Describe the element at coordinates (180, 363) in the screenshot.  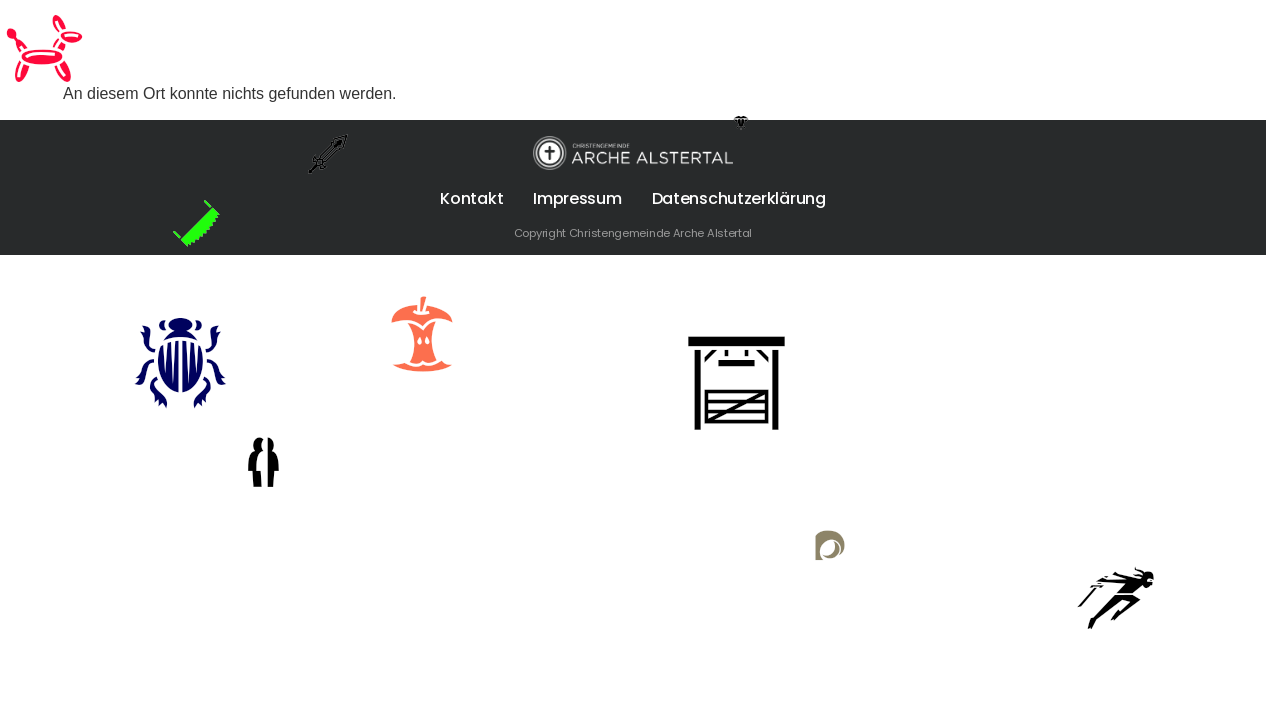
I see `egyptian or ancient history themed game element` at that location.